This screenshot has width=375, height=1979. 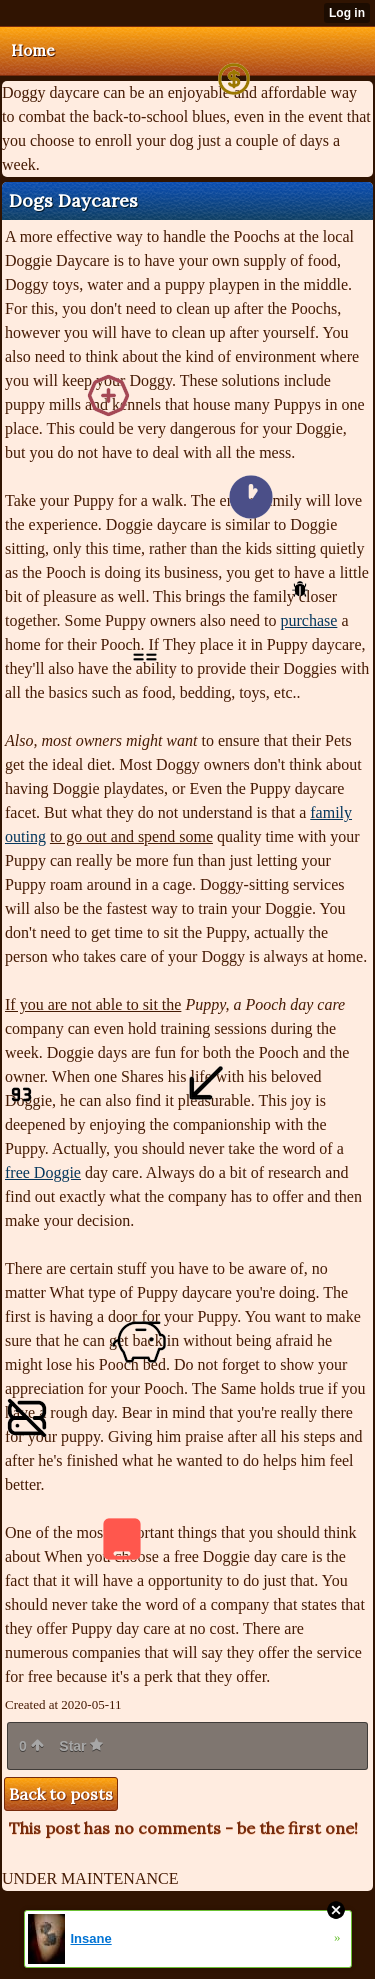 What do you see at coordinates (27, 1418) in the screenshot?
I see `server is offline or unavailable` at bounding box center [27, 1418].